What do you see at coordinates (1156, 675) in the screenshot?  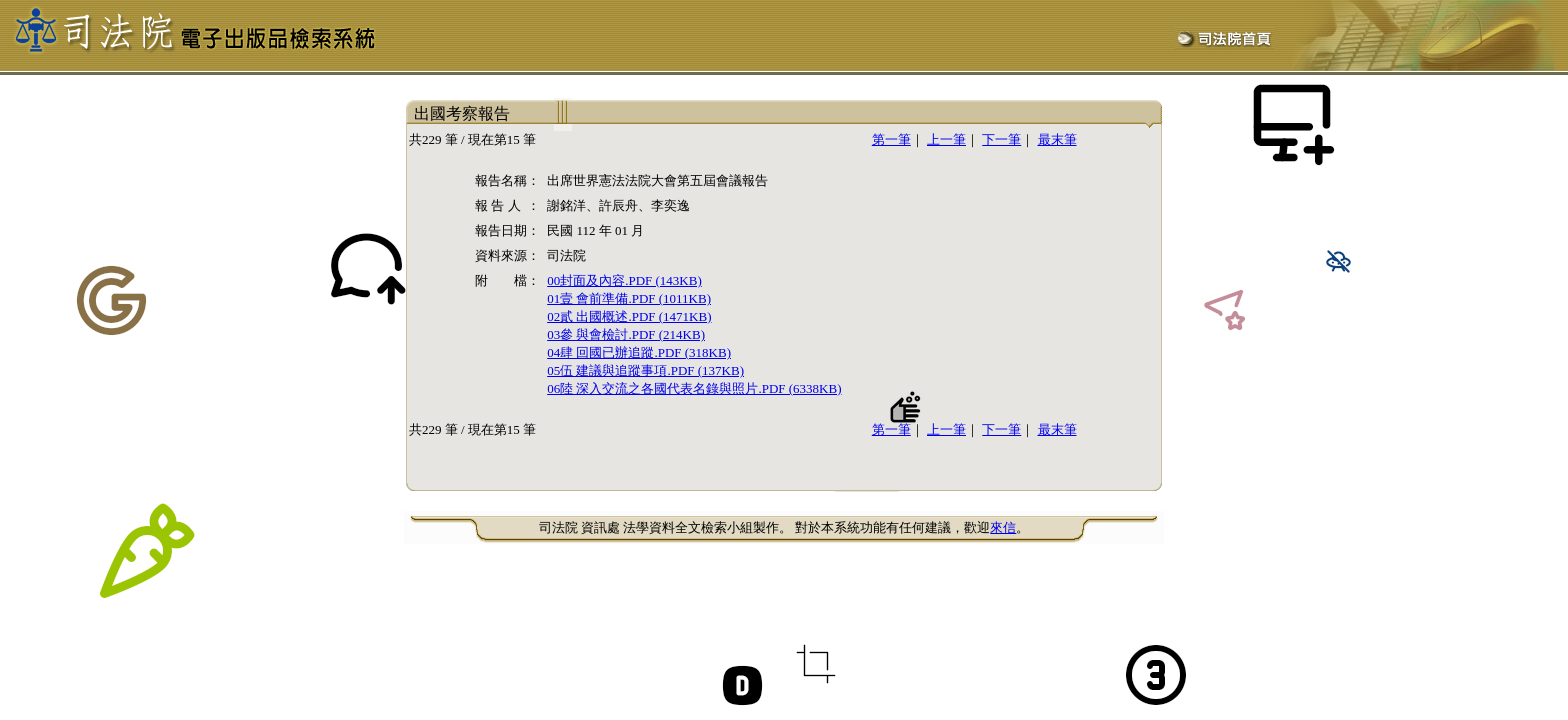 I see `step 3 in a multi-step process` at bounding box center [1156, 675].